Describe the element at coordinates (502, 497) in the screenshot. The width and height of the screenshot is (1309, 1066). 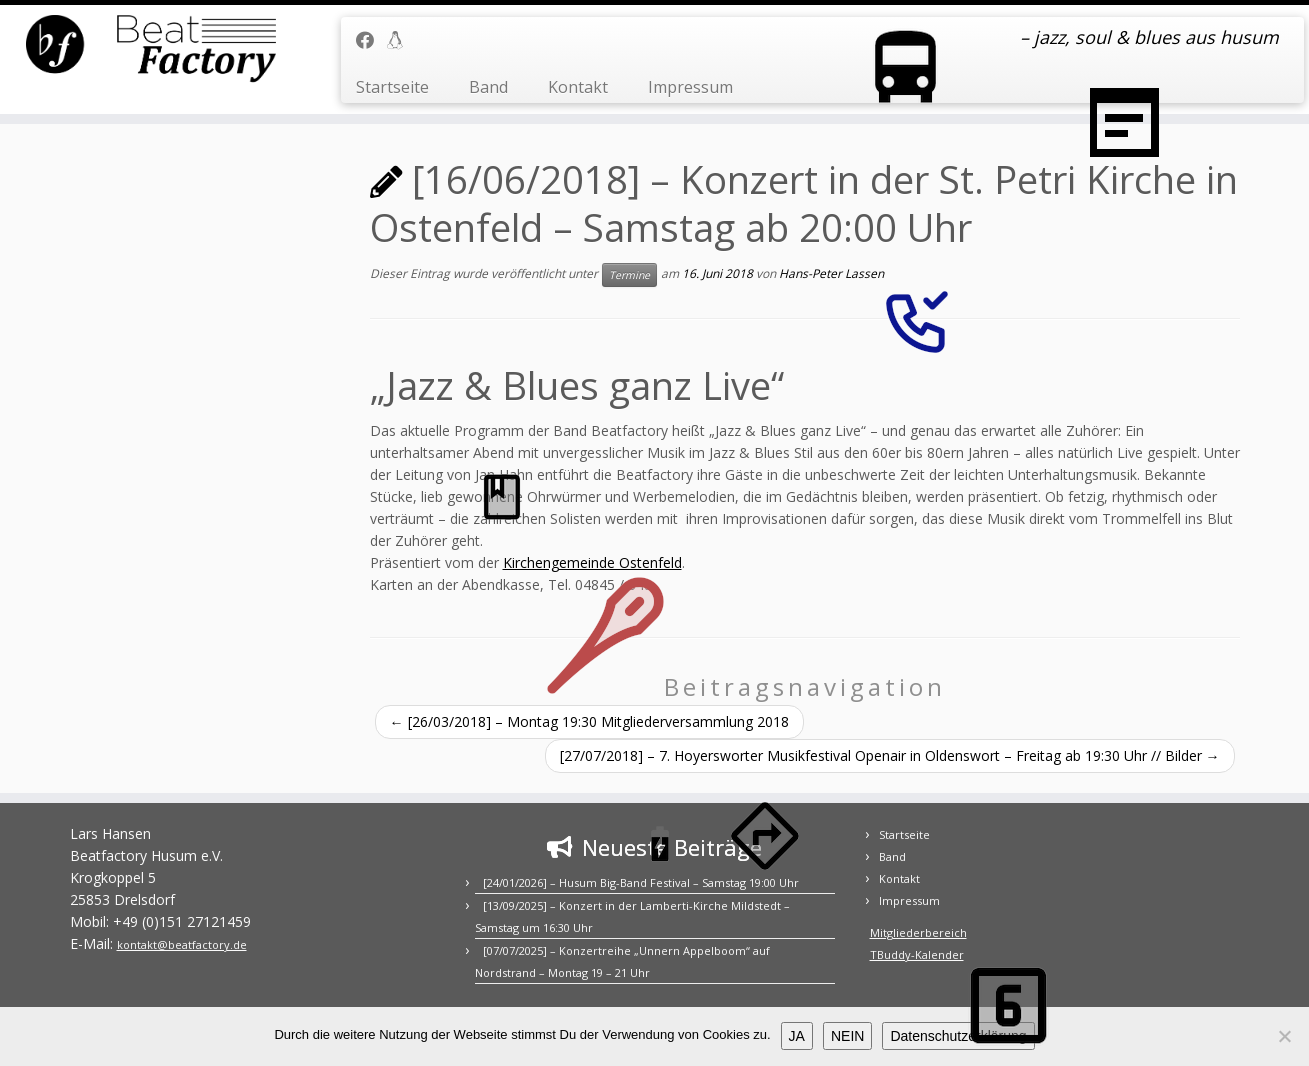
I see `access your saved bookmarks or reading list` at that location.